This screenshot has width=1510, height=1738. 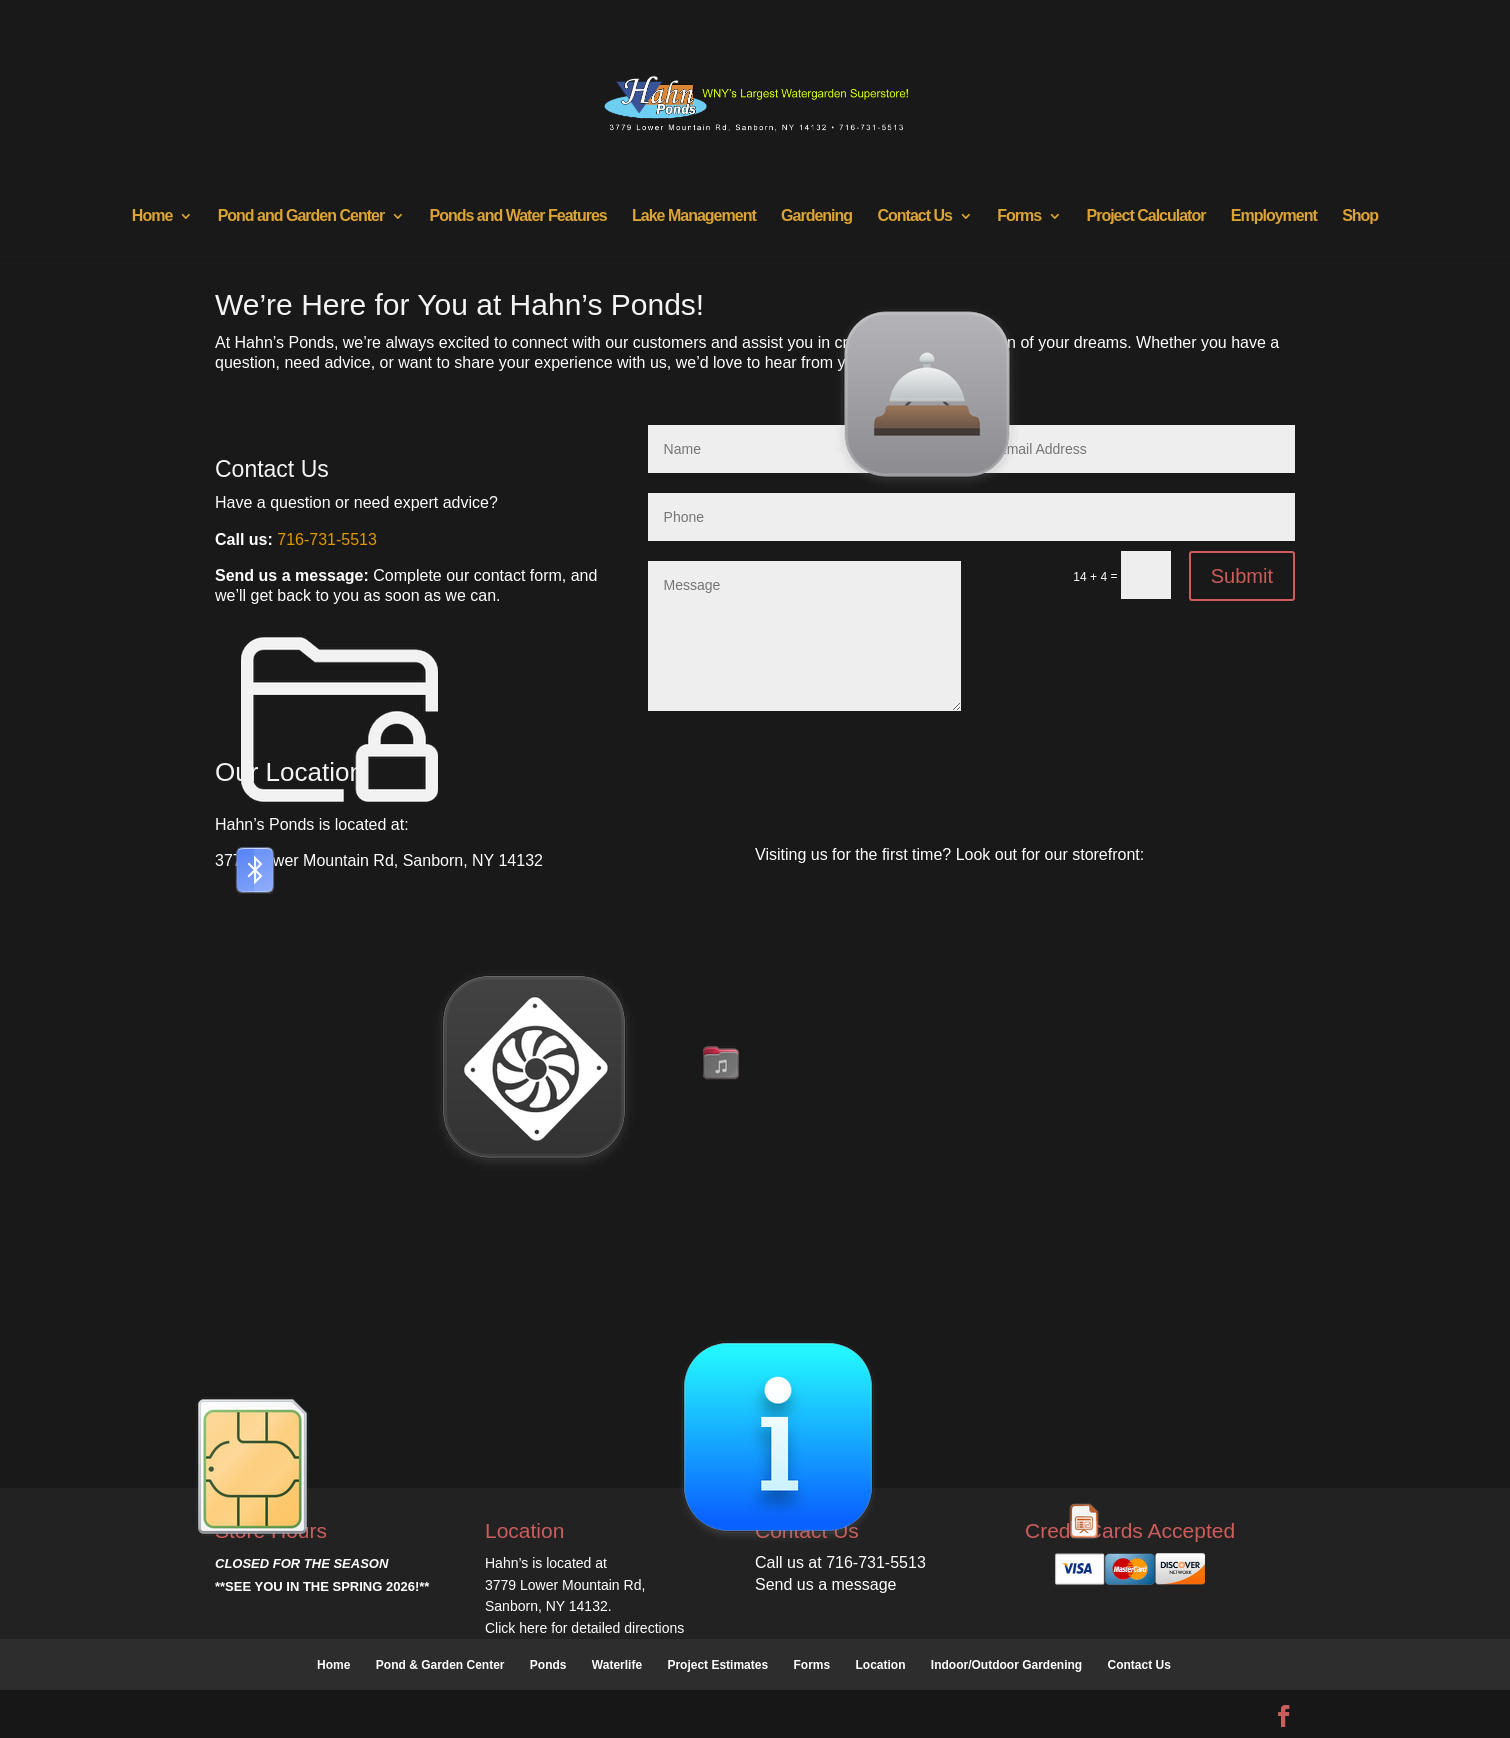 I want to click on indicates bluetooth is currently active, so click(x=255, y=870).